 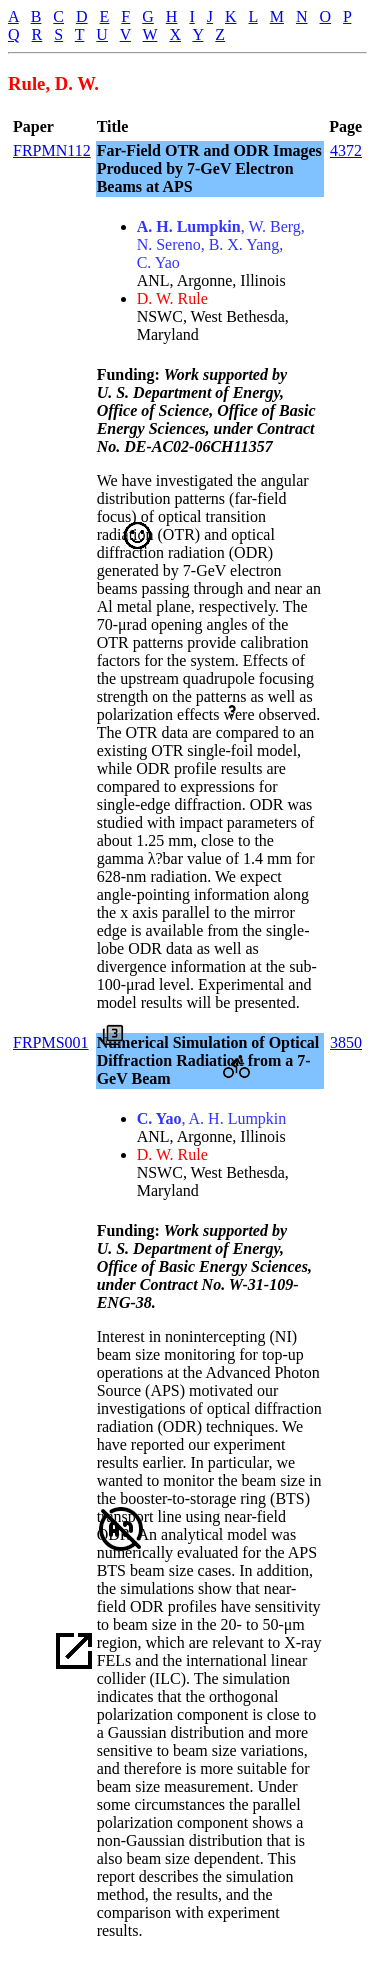 What do you see at coordinates (74, 1651) in the screenshot?
I see `open link in a new tab or window` at bounding box center [74, 1651].